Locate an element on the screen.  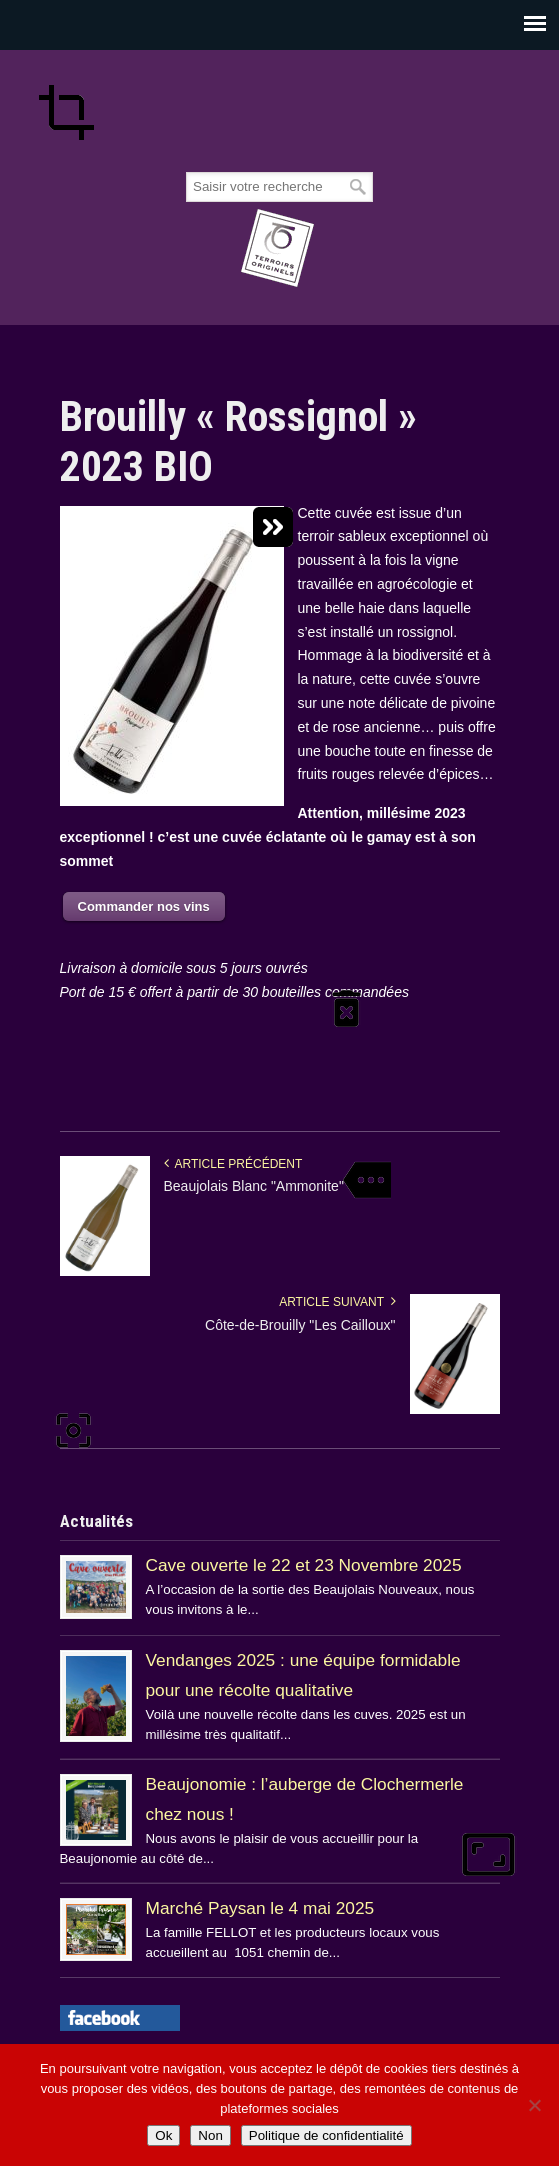
permanently delete an item is located at coordinates (346, 1008).